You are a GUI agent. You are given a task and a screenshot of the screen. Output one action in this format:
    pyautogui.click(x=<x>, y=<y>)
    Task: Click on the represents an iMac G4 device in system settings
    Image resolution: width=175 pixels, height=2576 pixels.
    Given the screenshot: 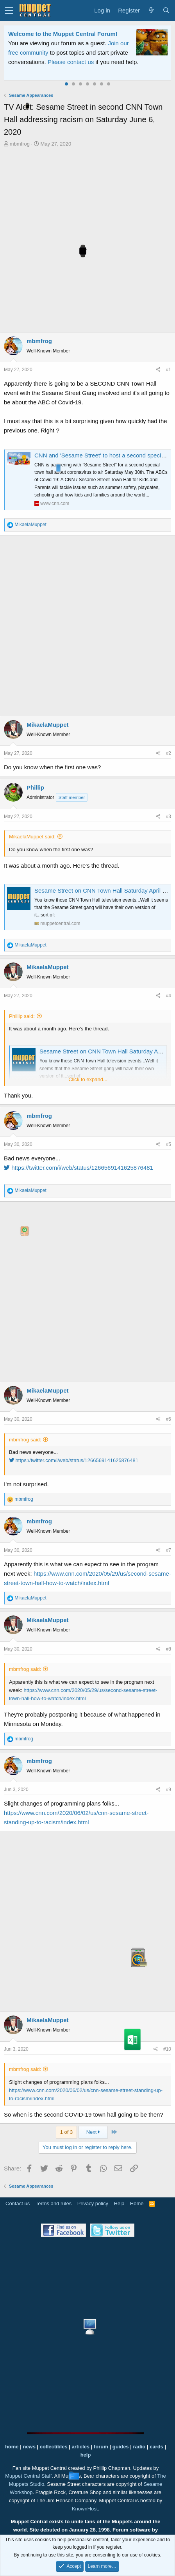 What is the action you would take?
    pyautogui.click(x=90, y=2326)
    